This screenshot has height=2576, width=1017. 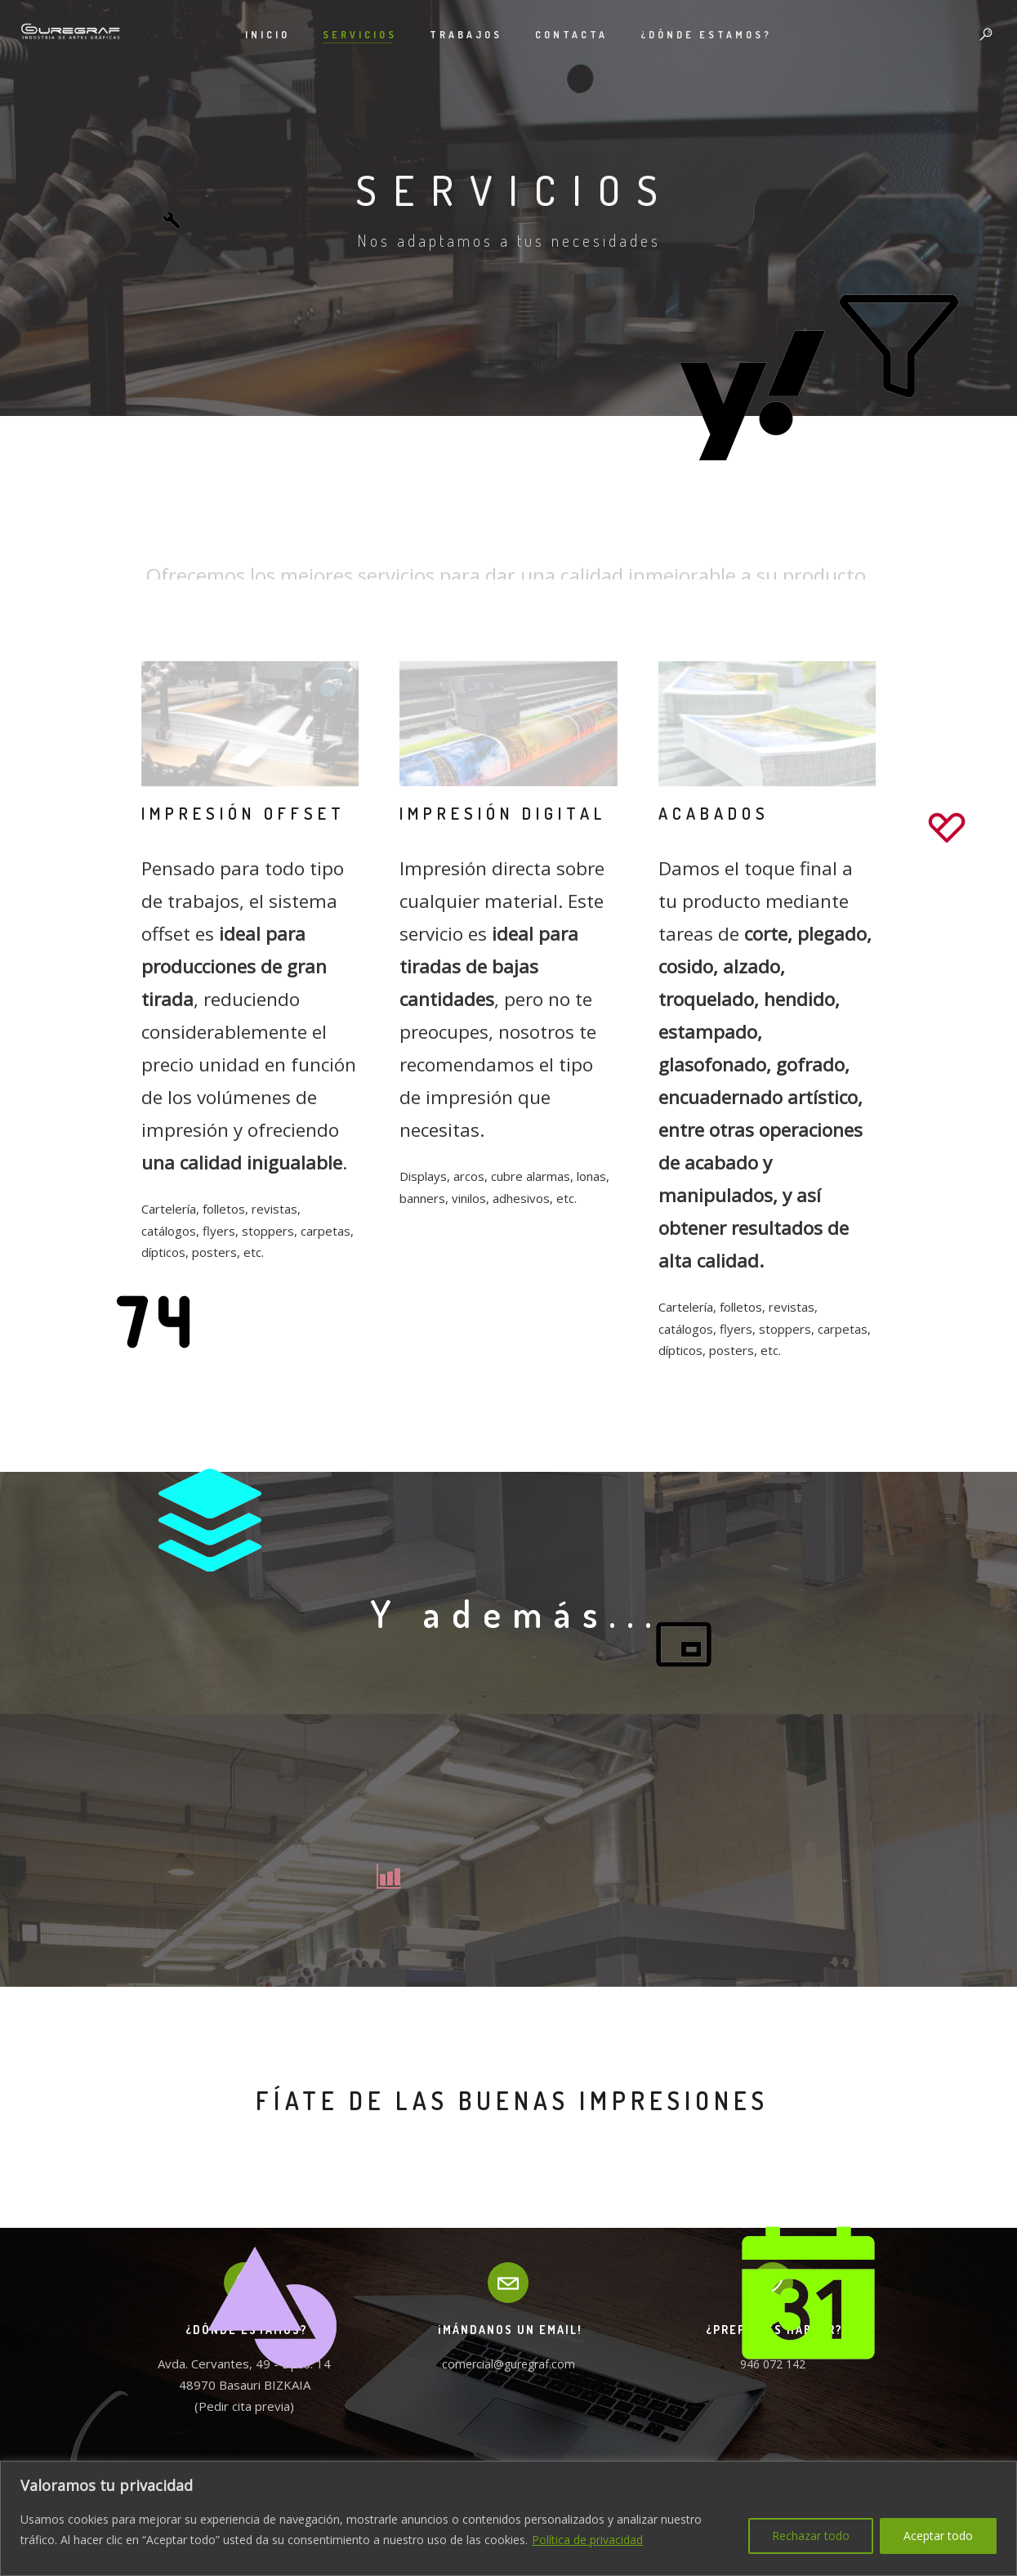 What do you see at coordinates (153, 1322) in the screenshot?
I see `displays the number 74 as a label or count indicator` at bounding box center [153, 1322].